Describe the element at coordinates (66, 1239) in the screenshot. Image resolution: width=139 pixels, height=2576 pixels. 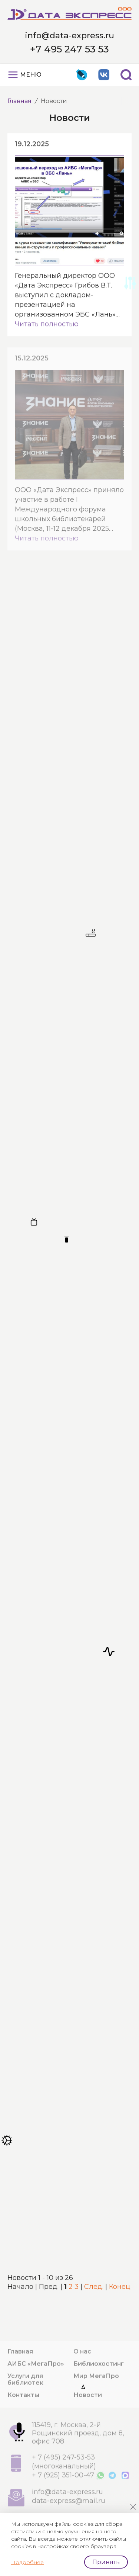
I see `align object to top edge` at that location.